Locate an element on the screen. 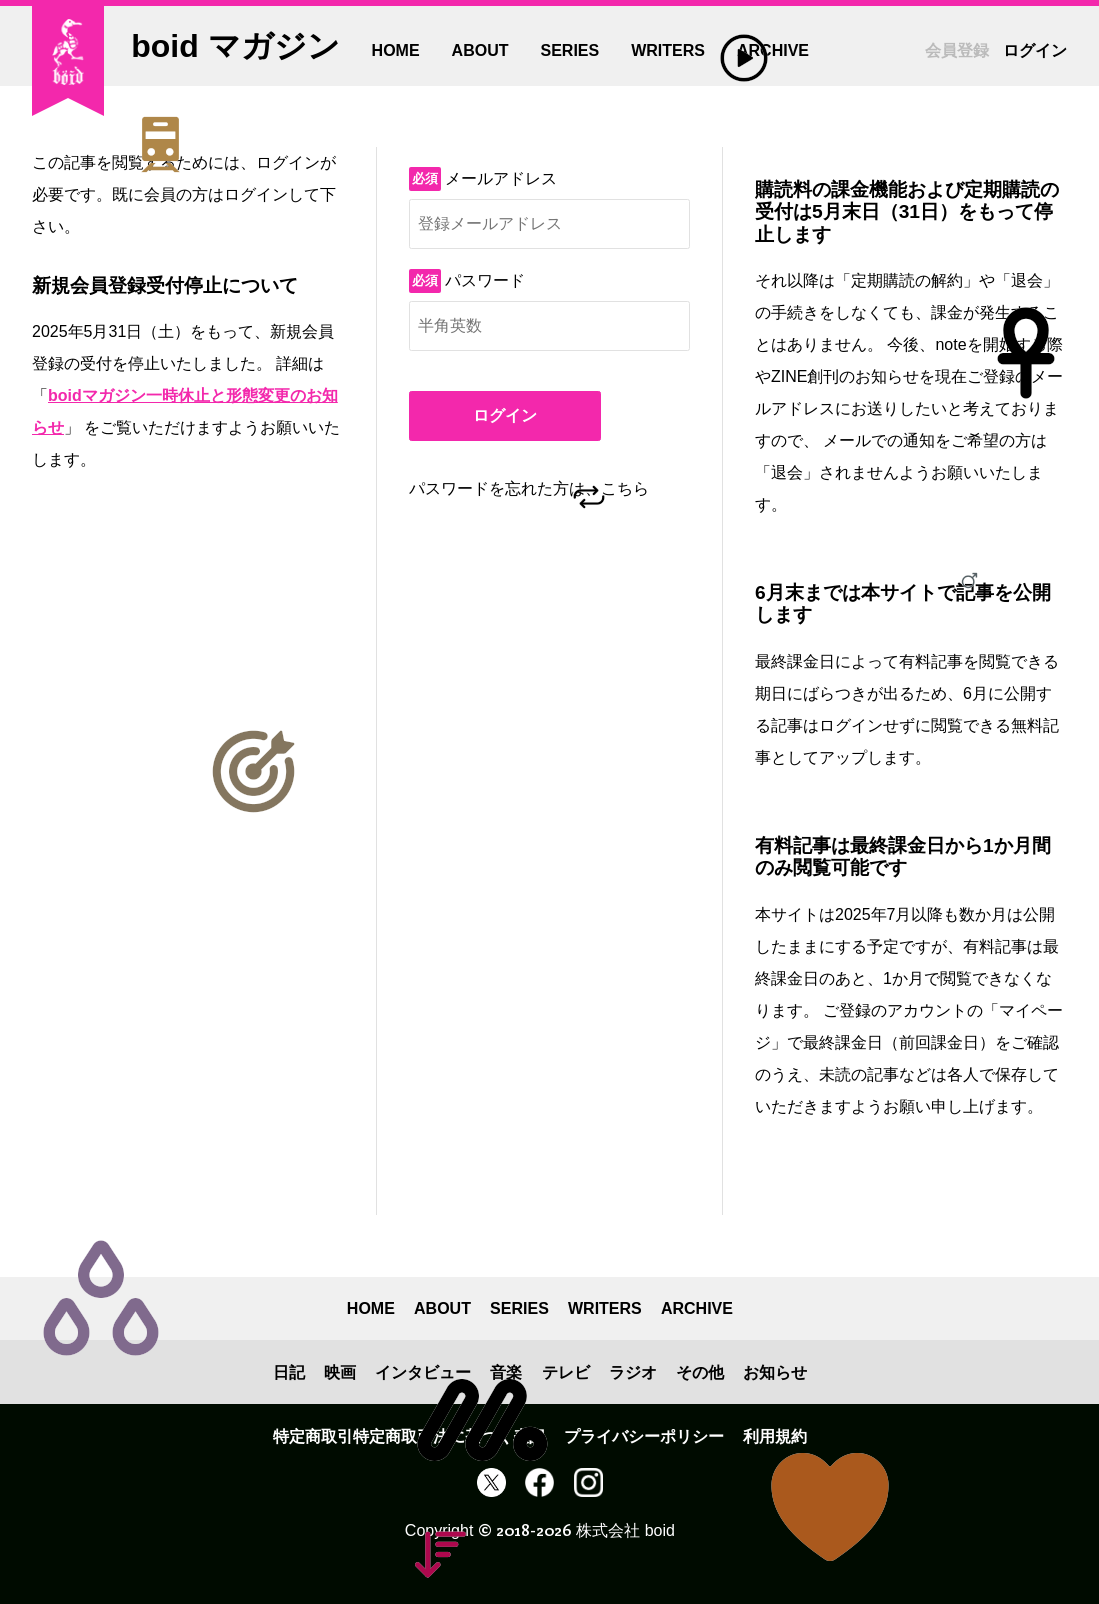 The image size is (1099, 1604). indicates egyptian or ancient history content is located at coordinates (1026, 353).